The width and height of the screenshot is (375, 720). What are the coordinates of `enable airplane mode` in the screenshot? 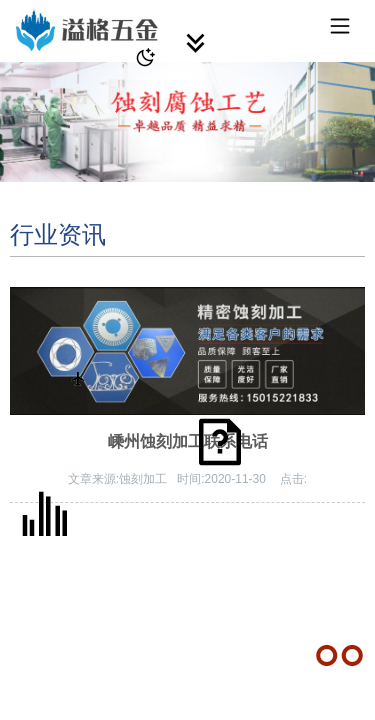 It's located at (77, 378).